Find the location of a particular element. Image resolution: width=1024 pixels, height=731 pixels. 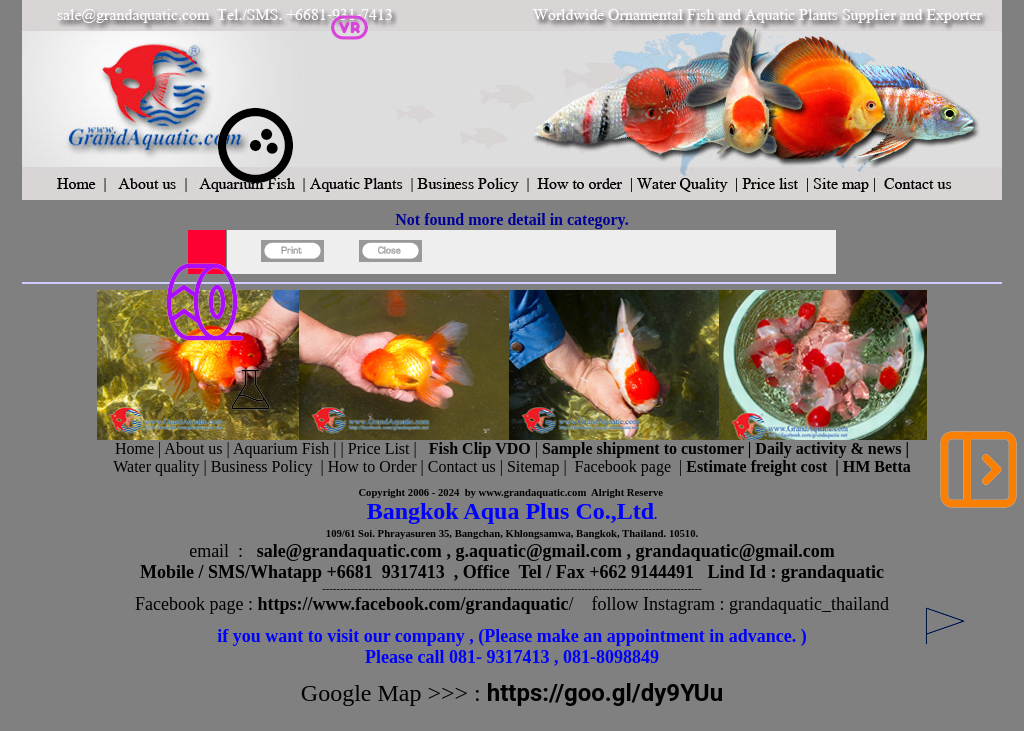

access virtual reality mode or settings is located at coordinates (349, 27).